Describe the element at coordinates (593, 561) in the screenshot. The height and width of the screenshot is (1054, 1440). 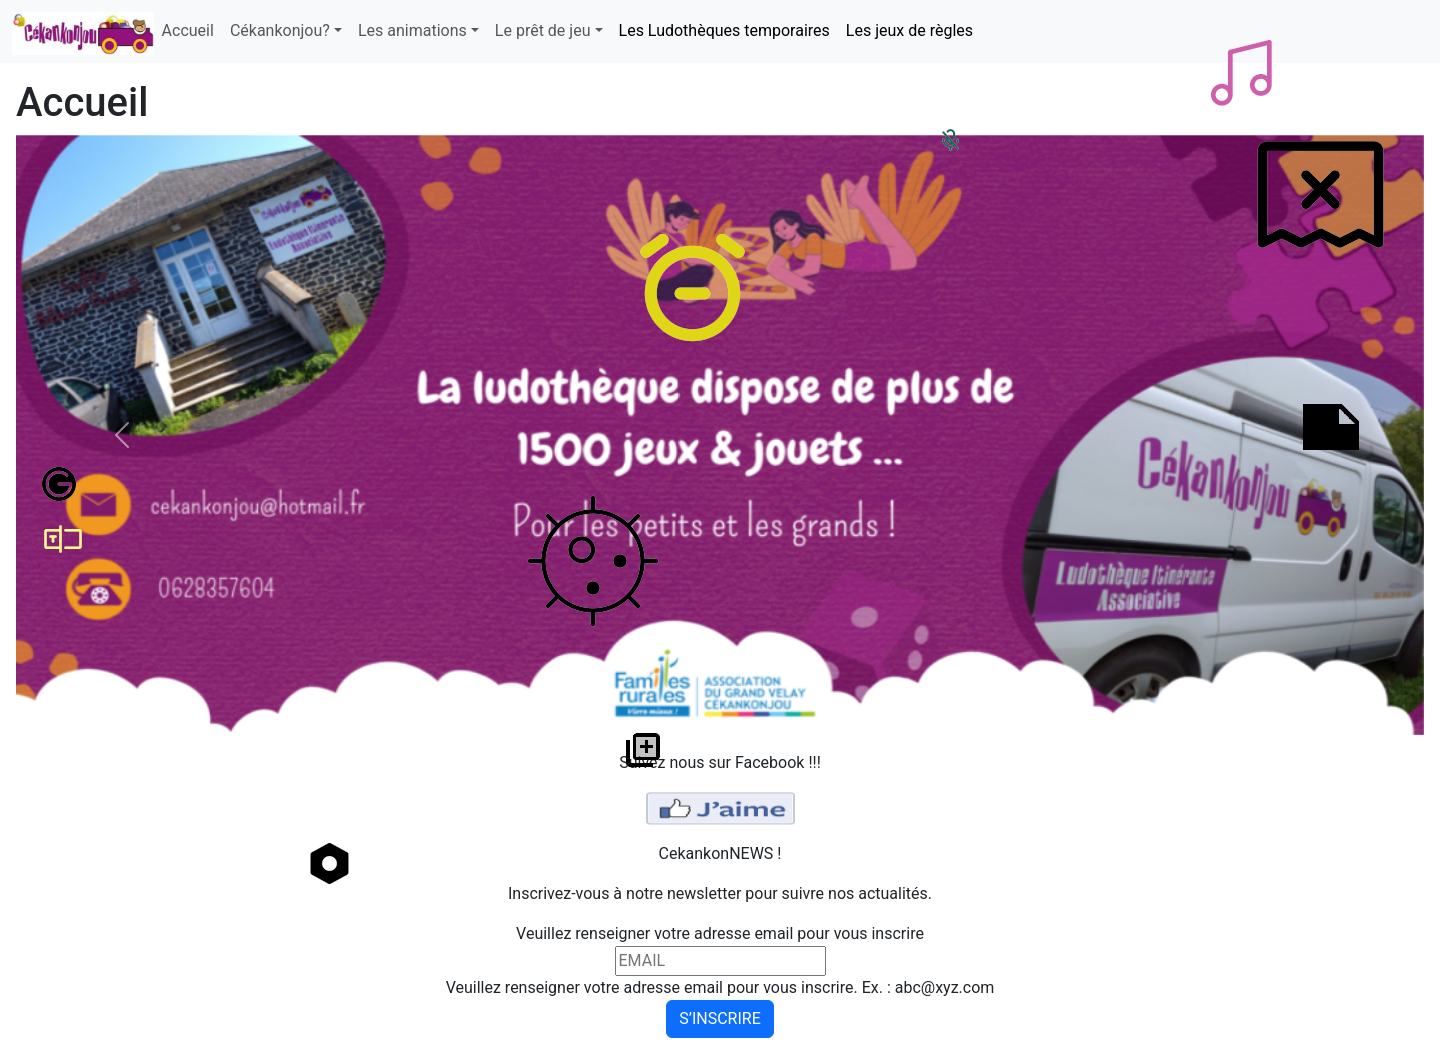
I see `indicates virus or malware detected` at that location.